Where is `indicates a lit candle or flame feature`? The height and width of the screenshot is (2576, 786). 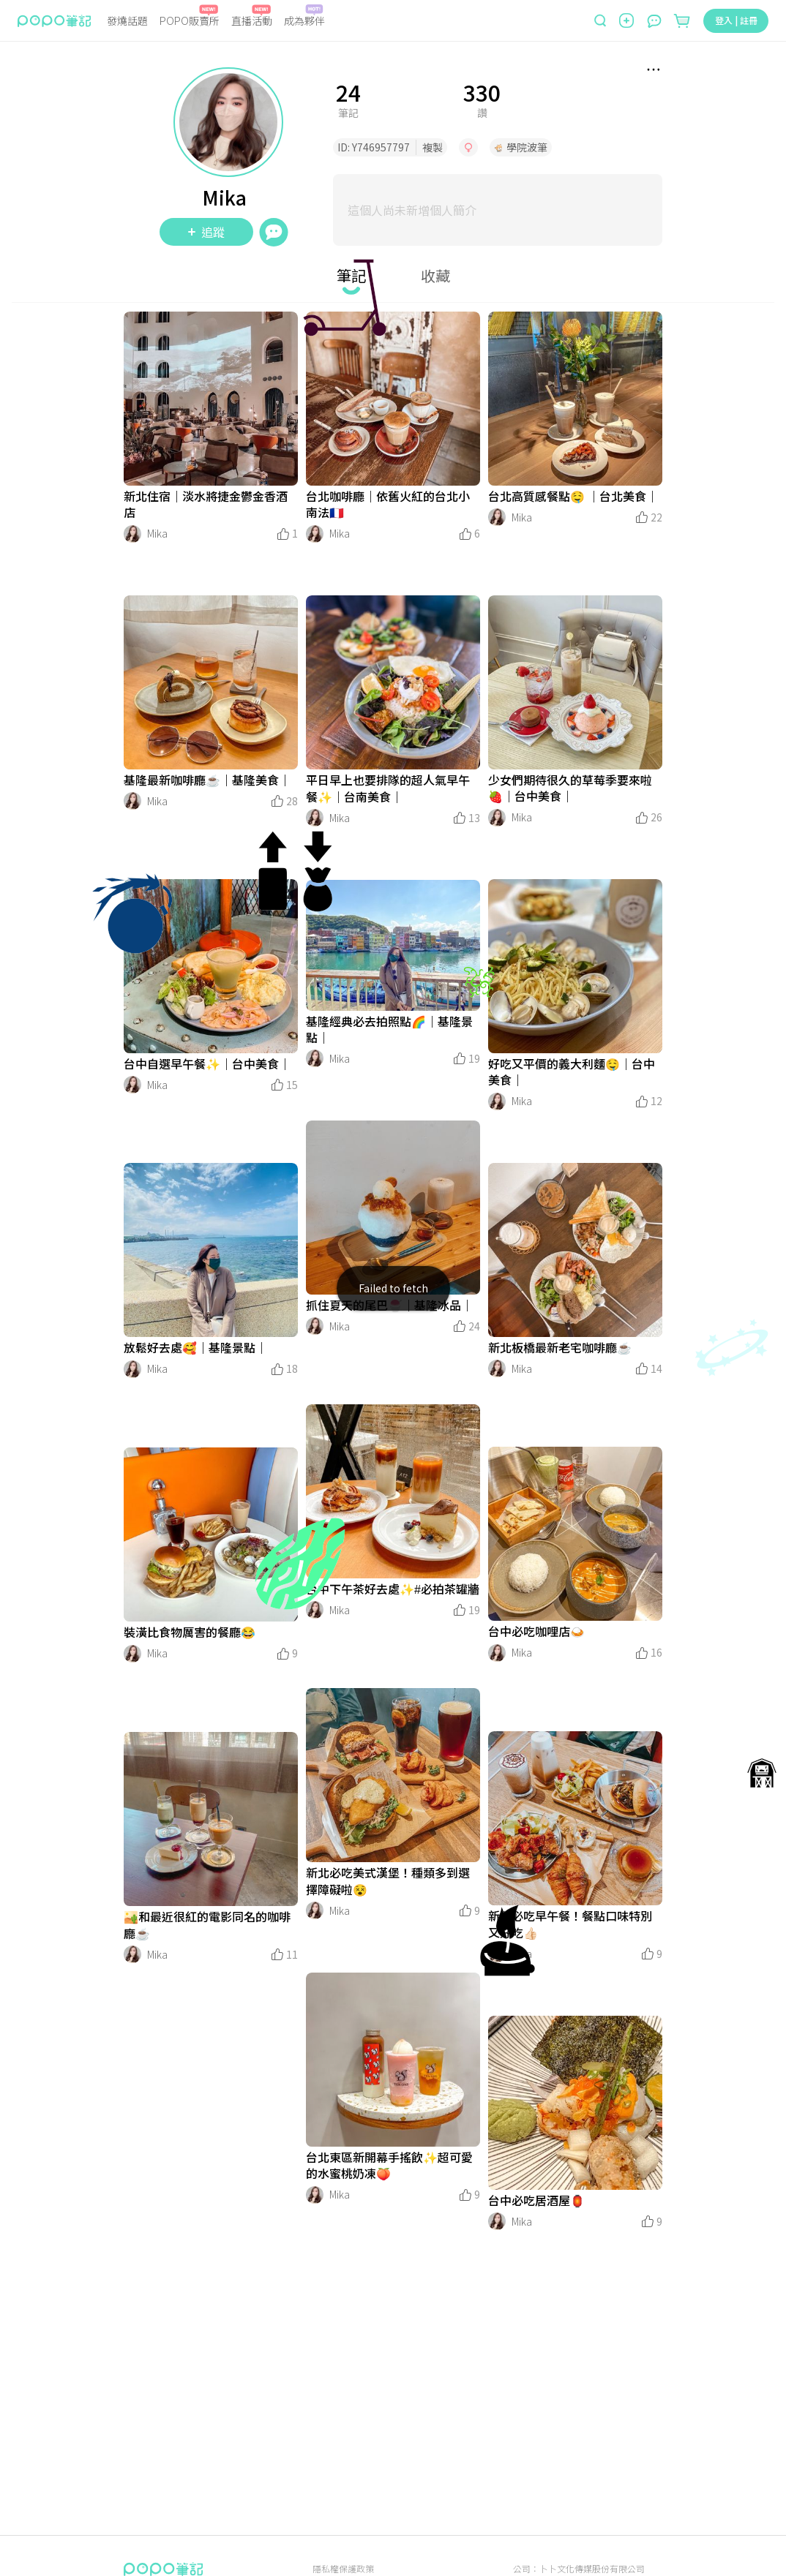 indicates a lit candle or flame feature is located at coordinates (506, 1940).